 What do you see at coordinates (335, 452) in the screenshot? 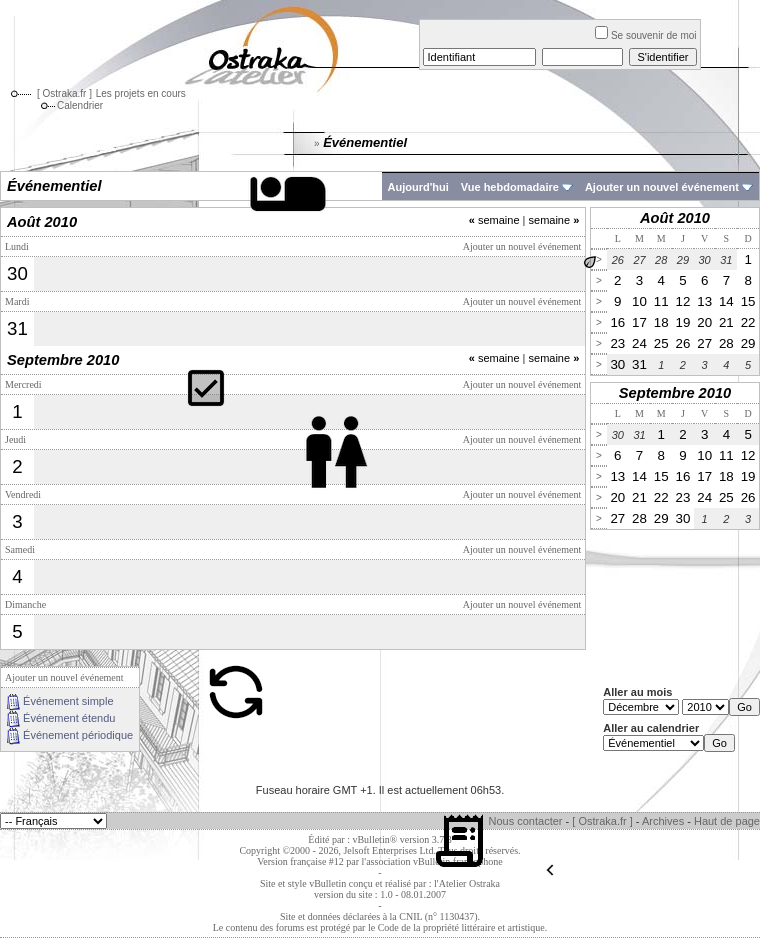
I see `find nearby restrooms` at bounding box center [335, 452].